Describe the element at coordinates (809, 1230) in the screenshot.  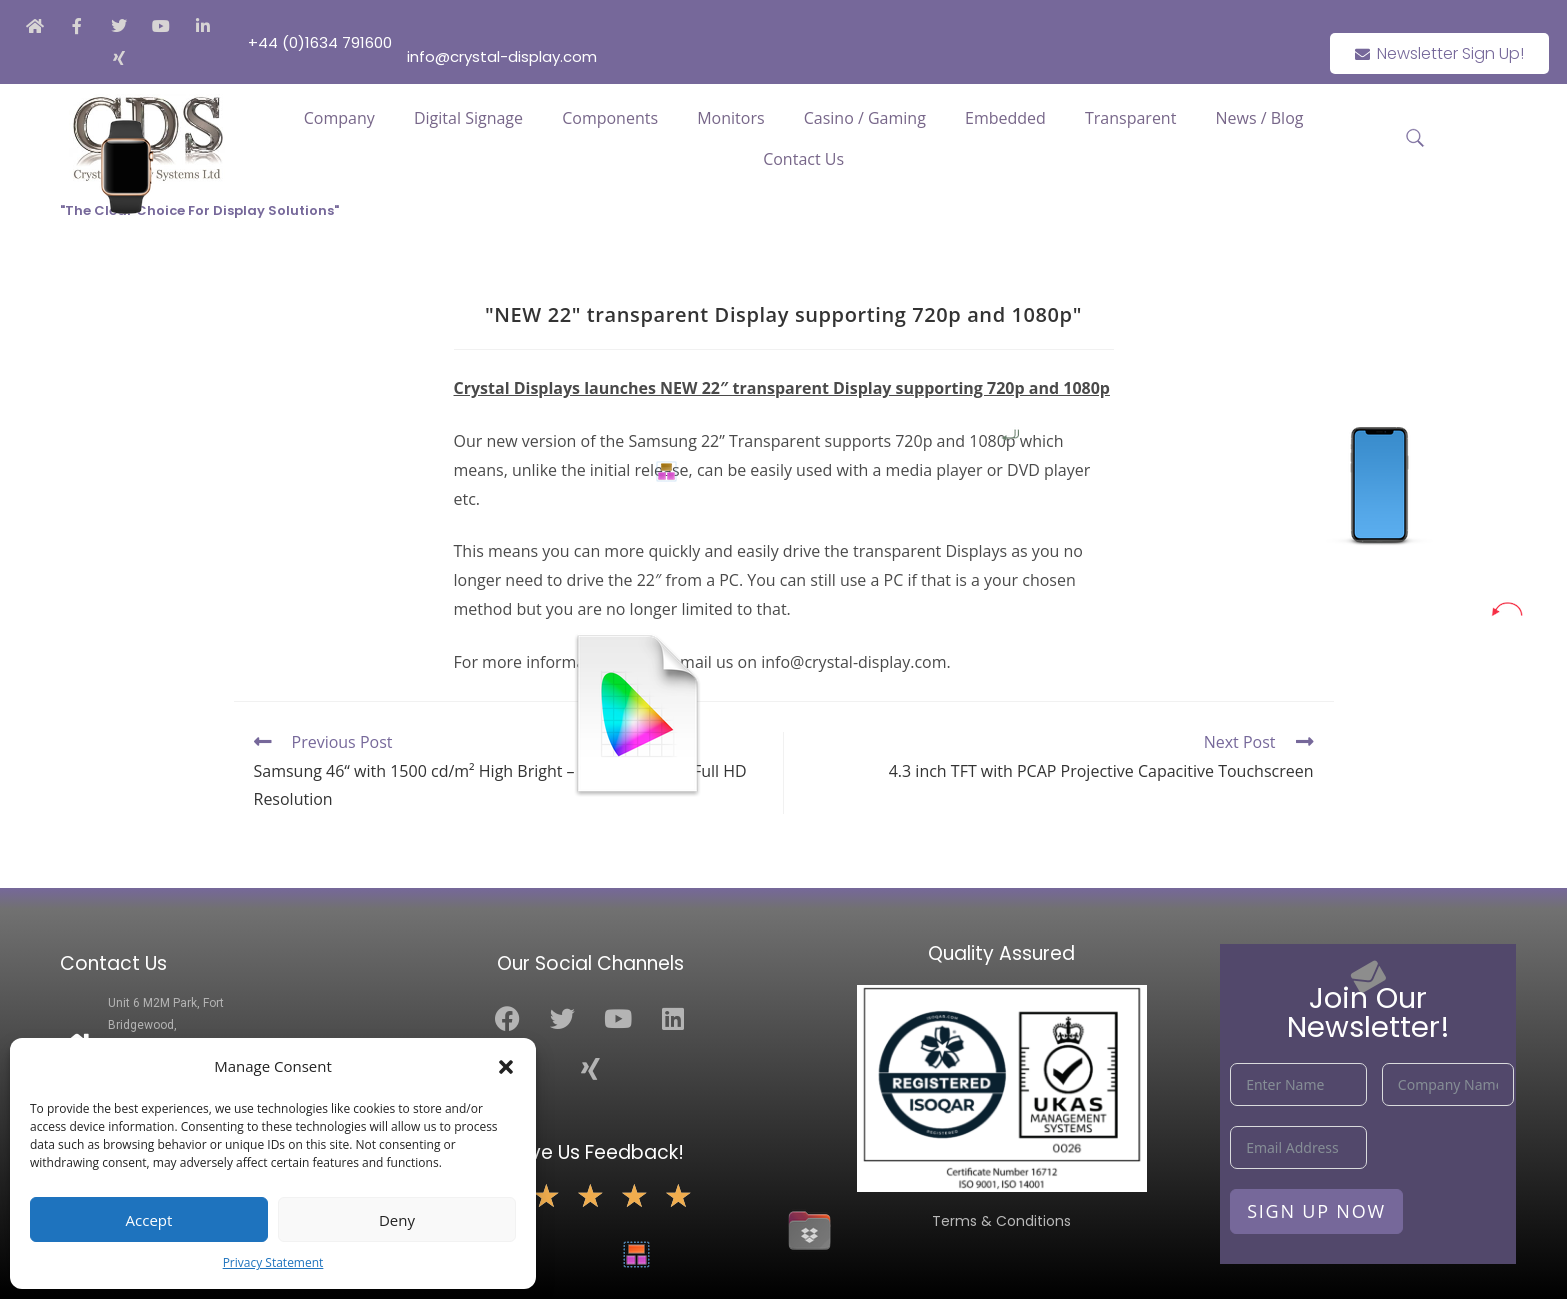
I see `open dropbox synced folder` at that location.